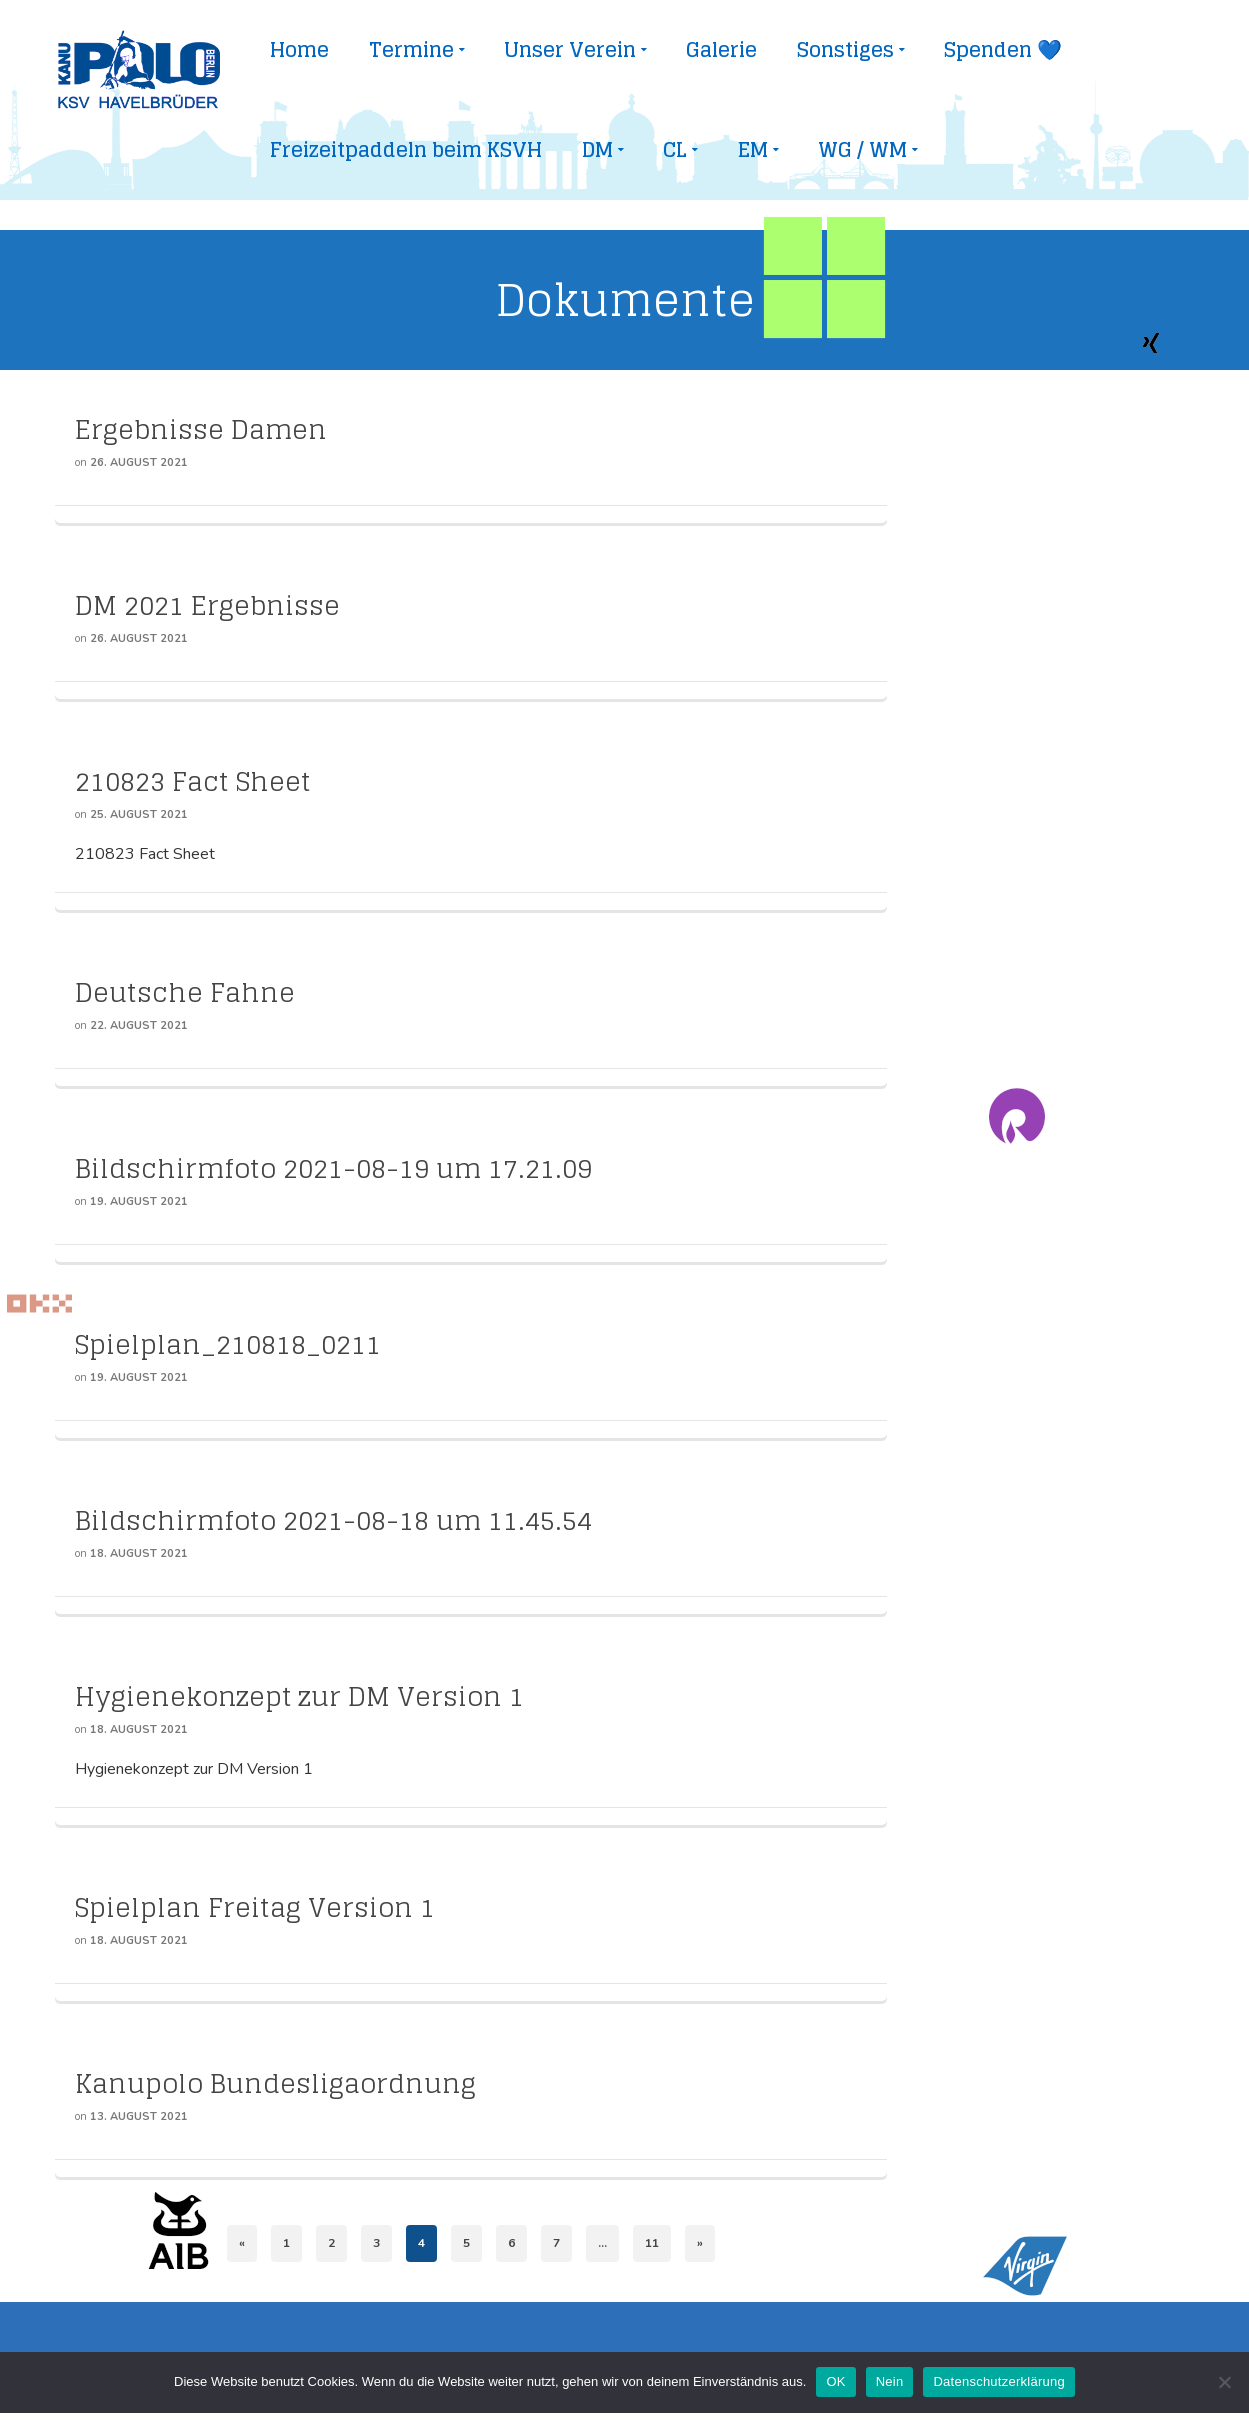  I want to click on microsoft brand logo, so click(824, 277).